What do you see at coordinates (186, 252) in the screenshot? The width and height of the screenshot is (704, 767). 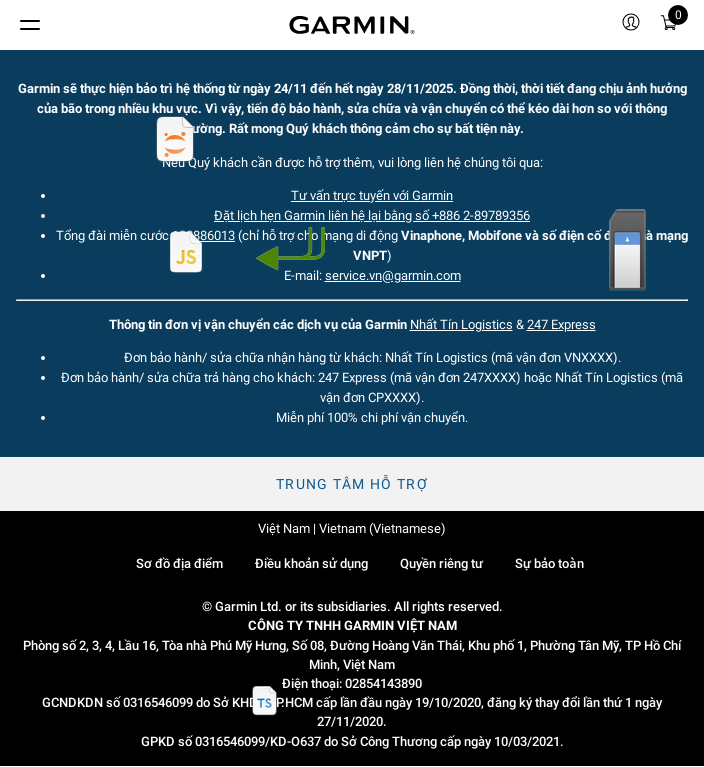 I see `a javascript source code file` at bounding box center [186, 252].